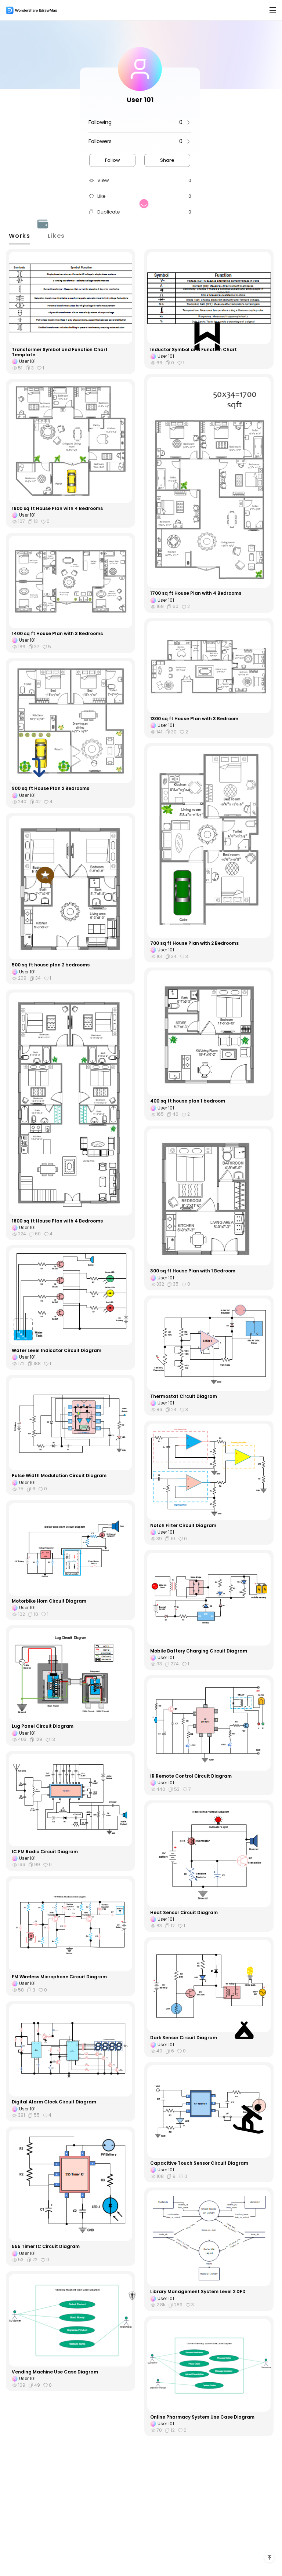 This screenshot has height=2576, width=282. I want to click on wirsindhandwerk brand logo, so click(207, 336).